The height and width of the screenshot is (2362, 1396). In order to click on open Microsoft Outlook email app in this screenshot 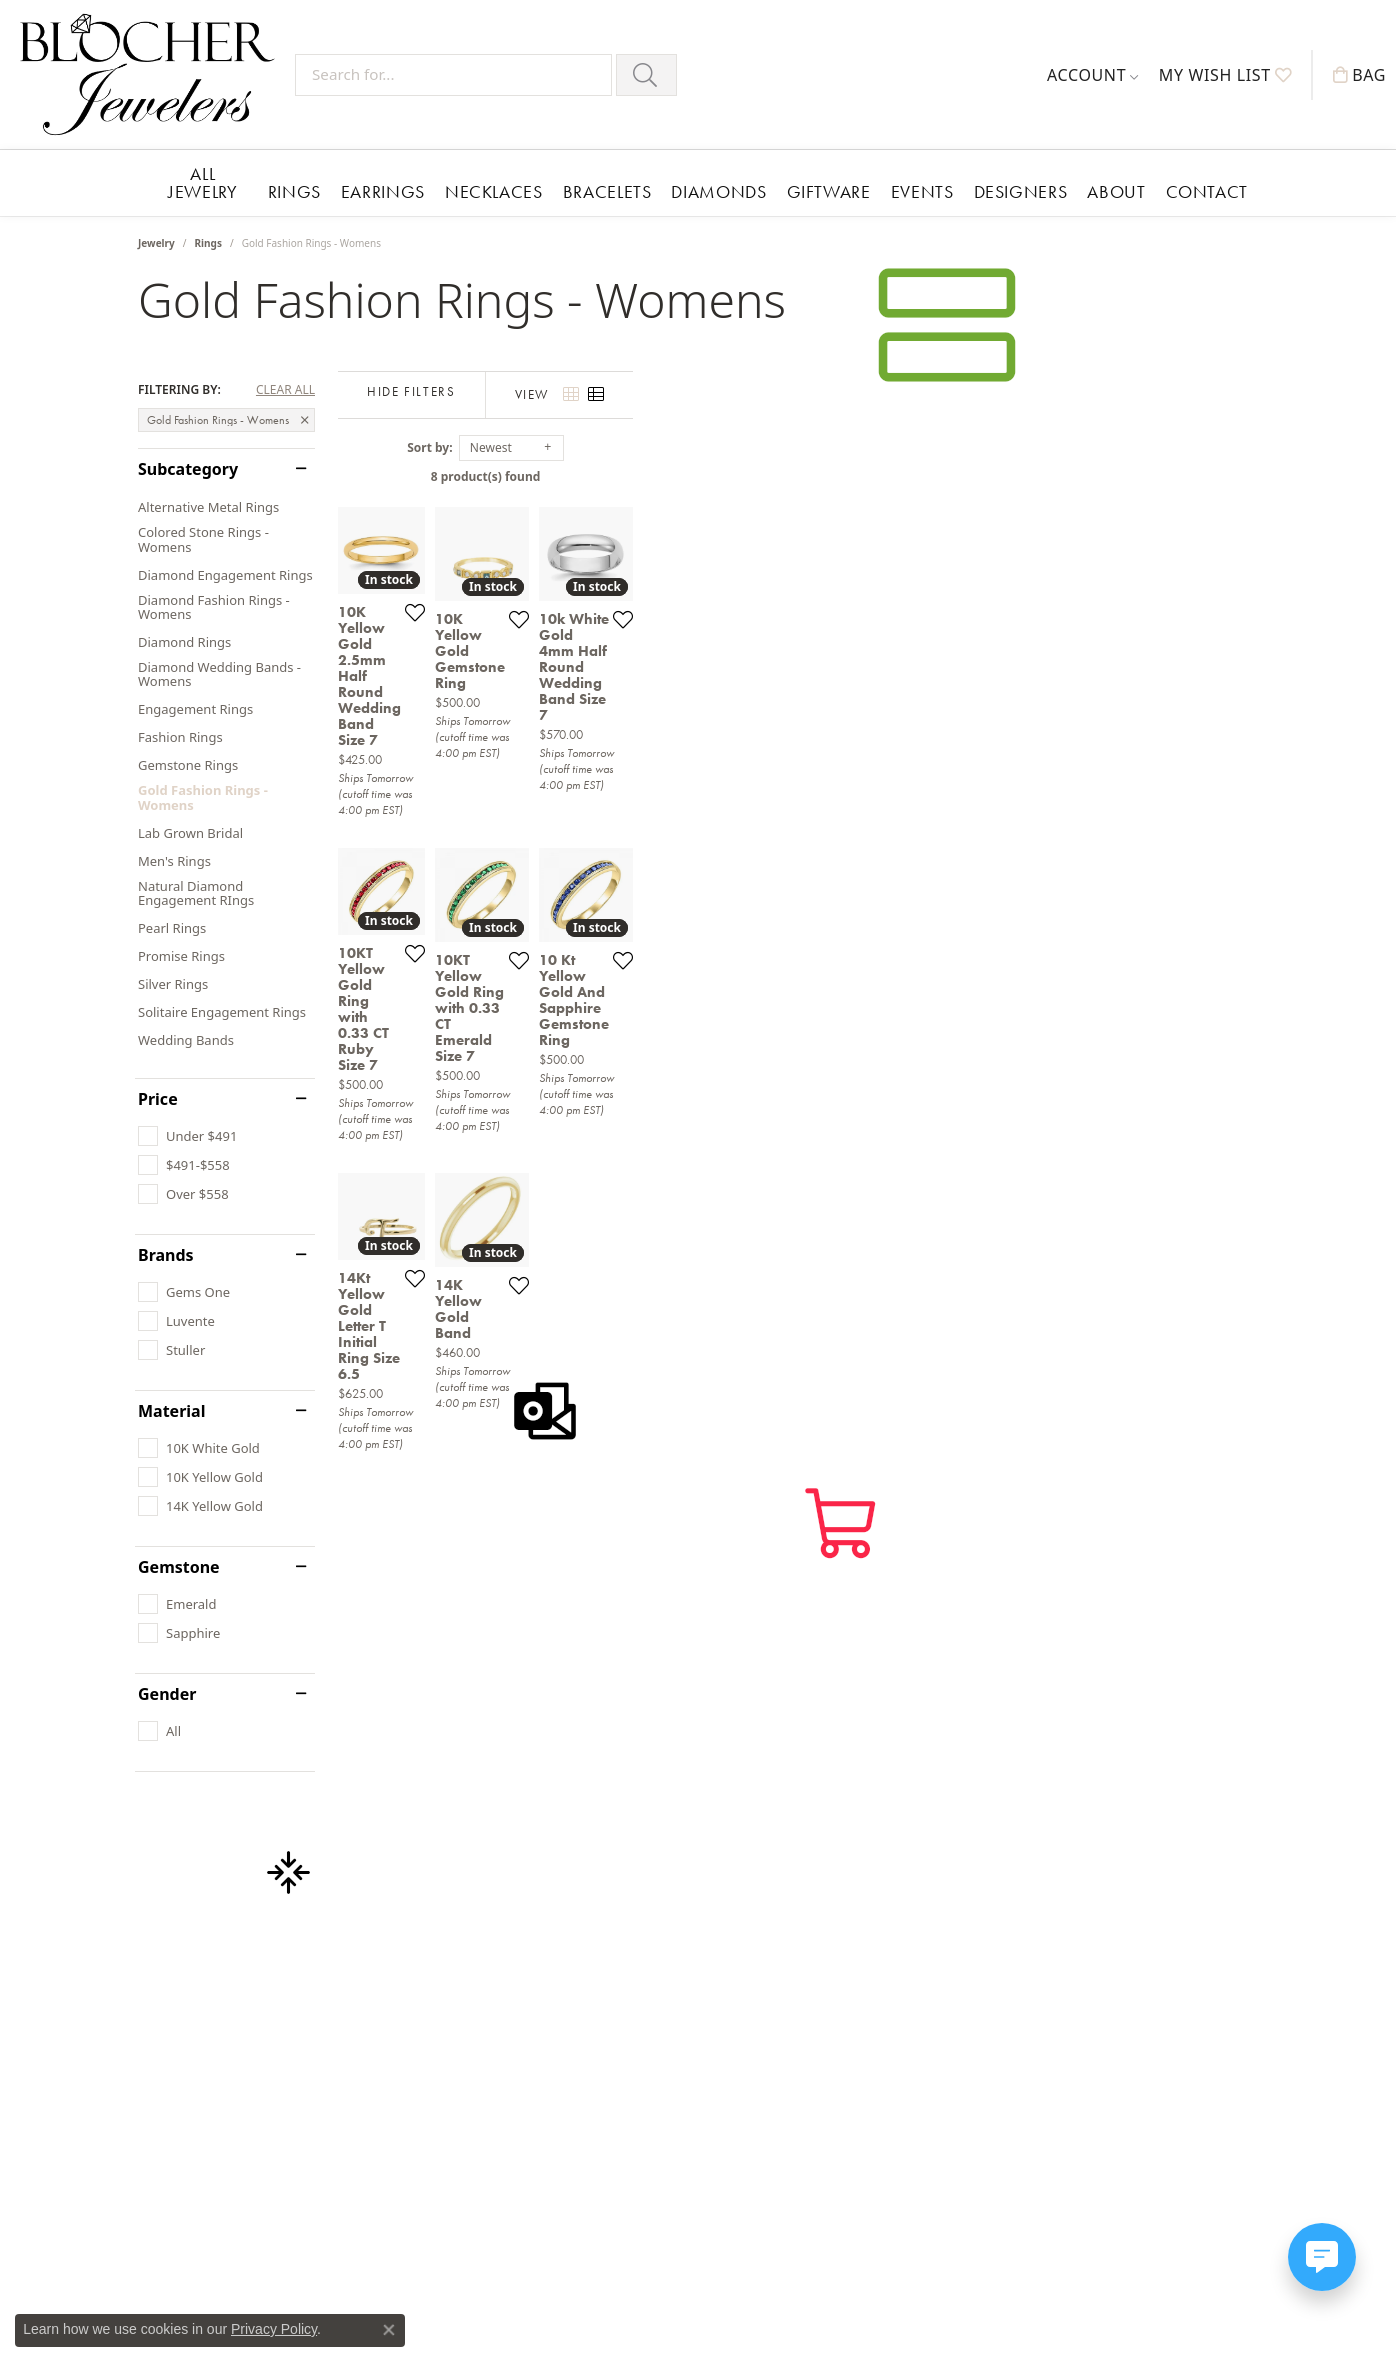, I will do `click(545, 1411)`.